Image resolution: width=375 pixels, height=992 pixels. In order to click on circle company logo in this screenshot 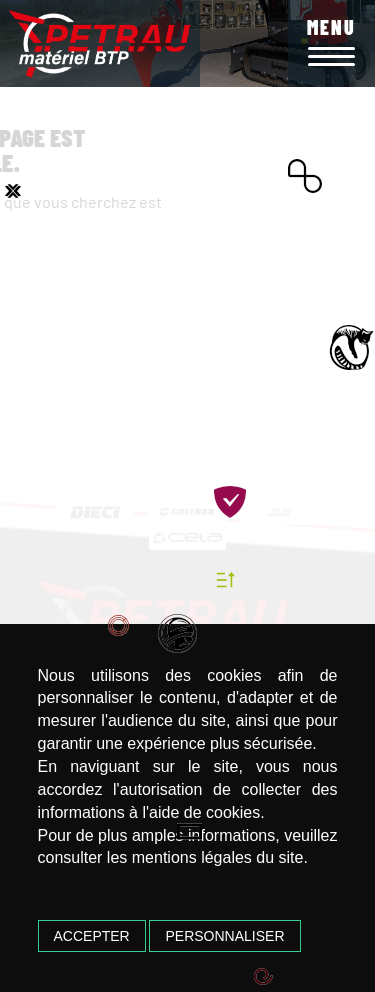, I will do `click(118, 625)`.